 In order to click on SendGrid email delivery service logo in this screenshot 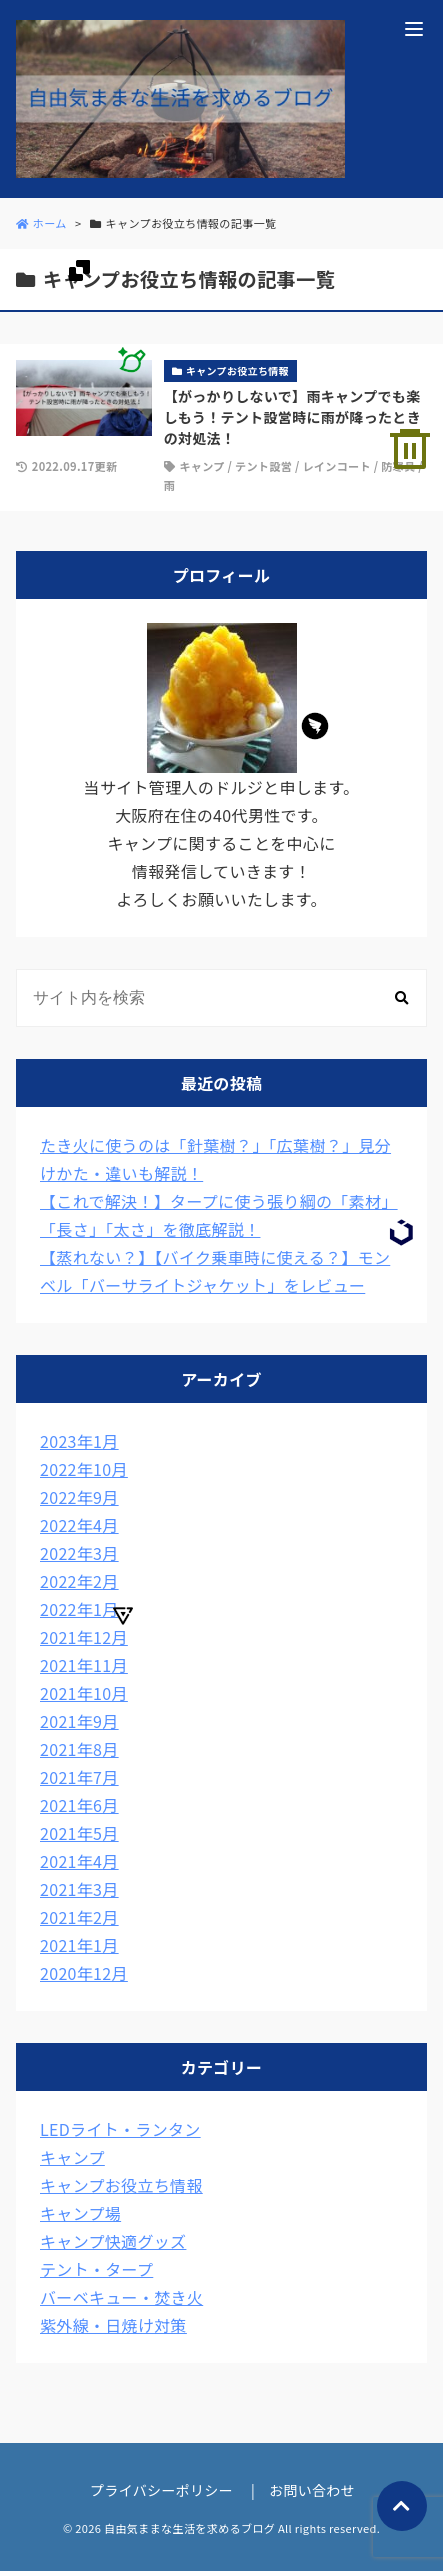, I will do `click(79, 270)`.